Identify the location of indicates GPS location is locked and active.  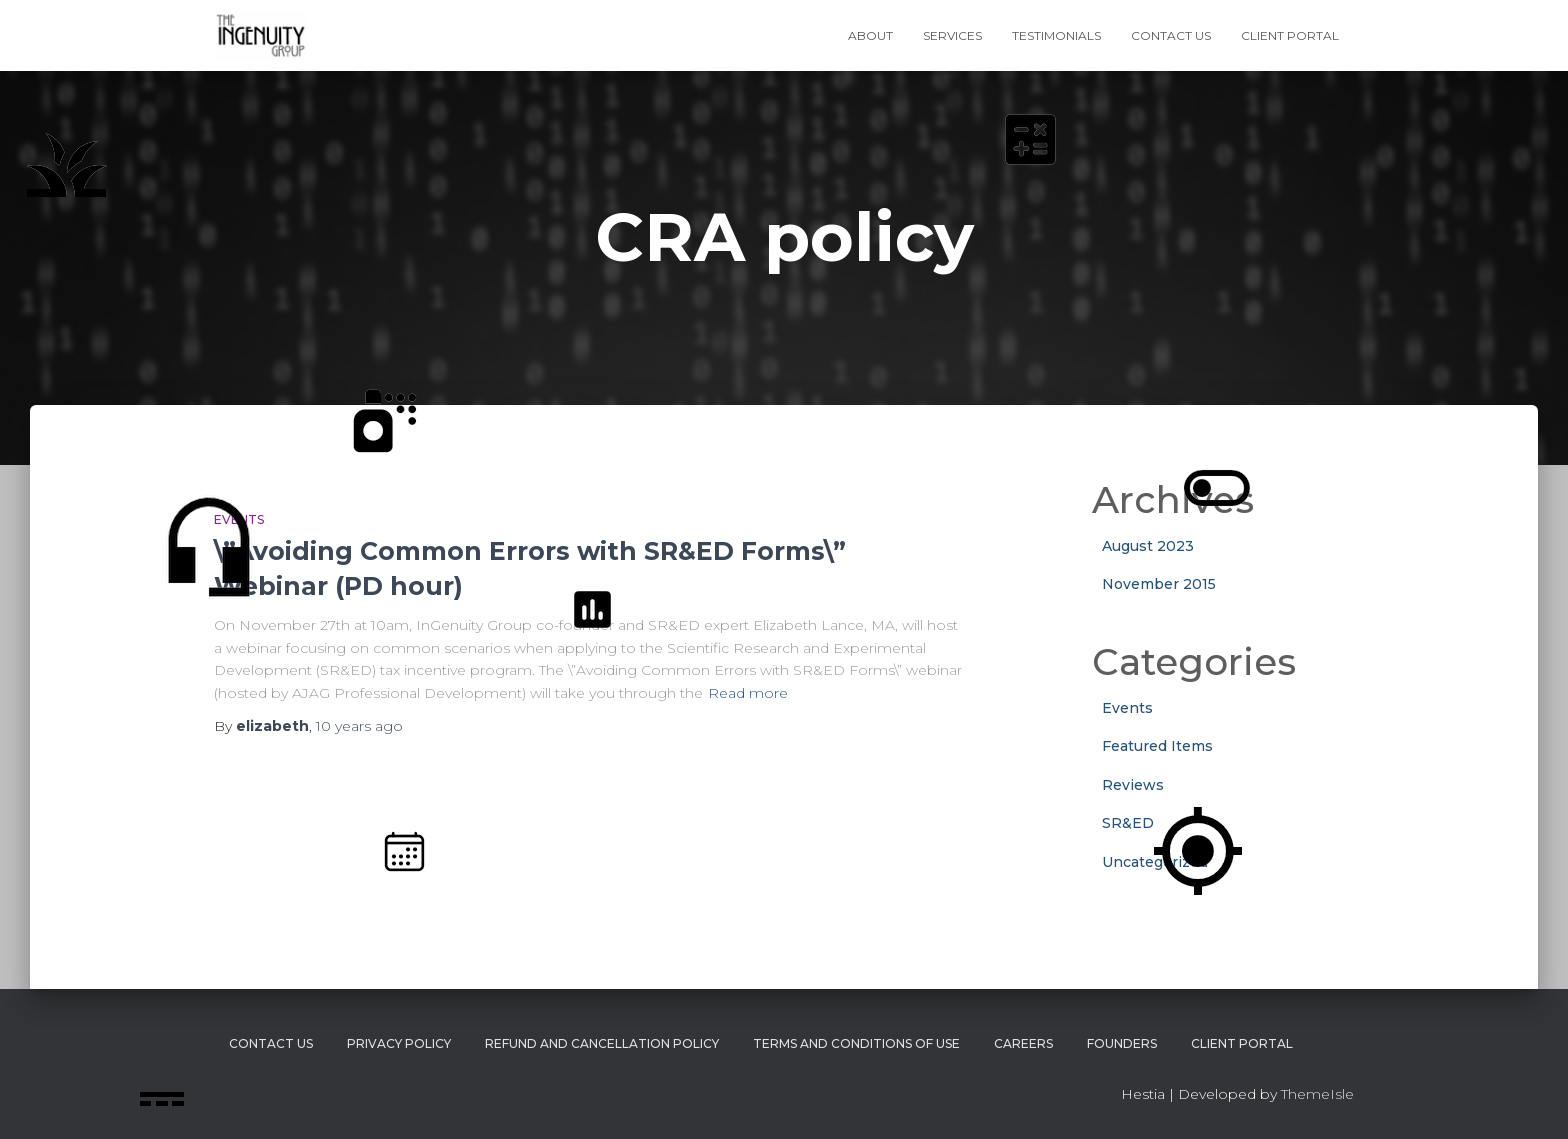
(1198, 851).